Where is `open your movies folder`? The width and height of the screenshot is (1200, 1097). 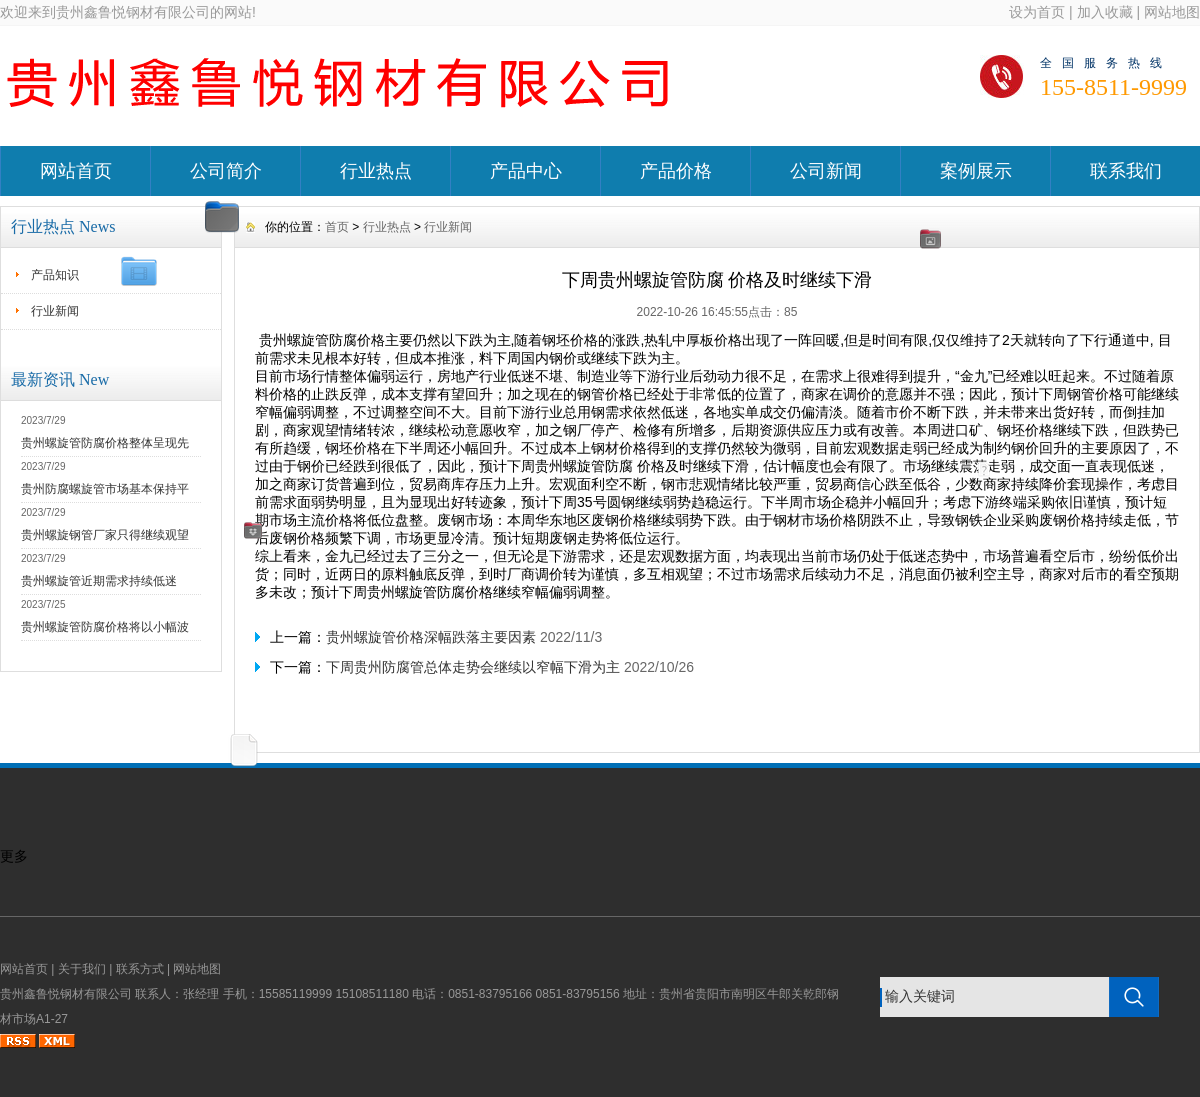
open your movies folder is located at coordinates (139, 271).